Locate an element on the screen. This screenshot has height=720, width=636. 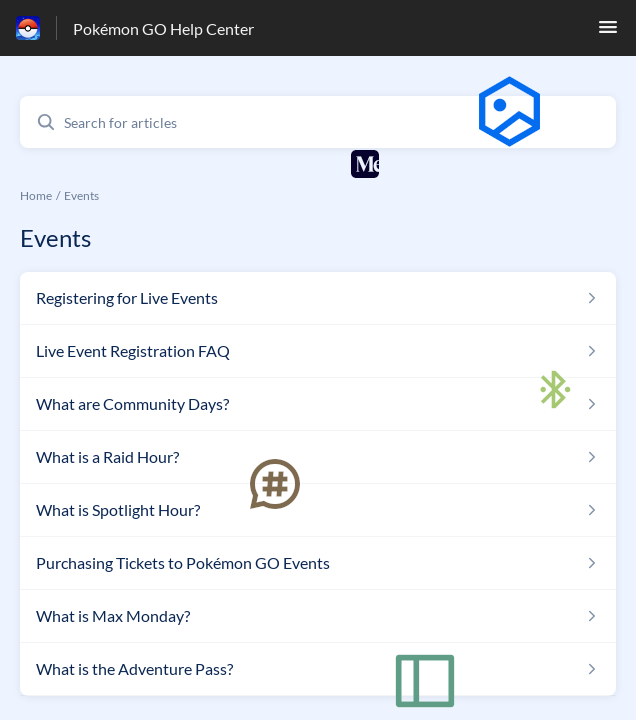
toggle the sidebar panel is located at coordinates (425, 681).